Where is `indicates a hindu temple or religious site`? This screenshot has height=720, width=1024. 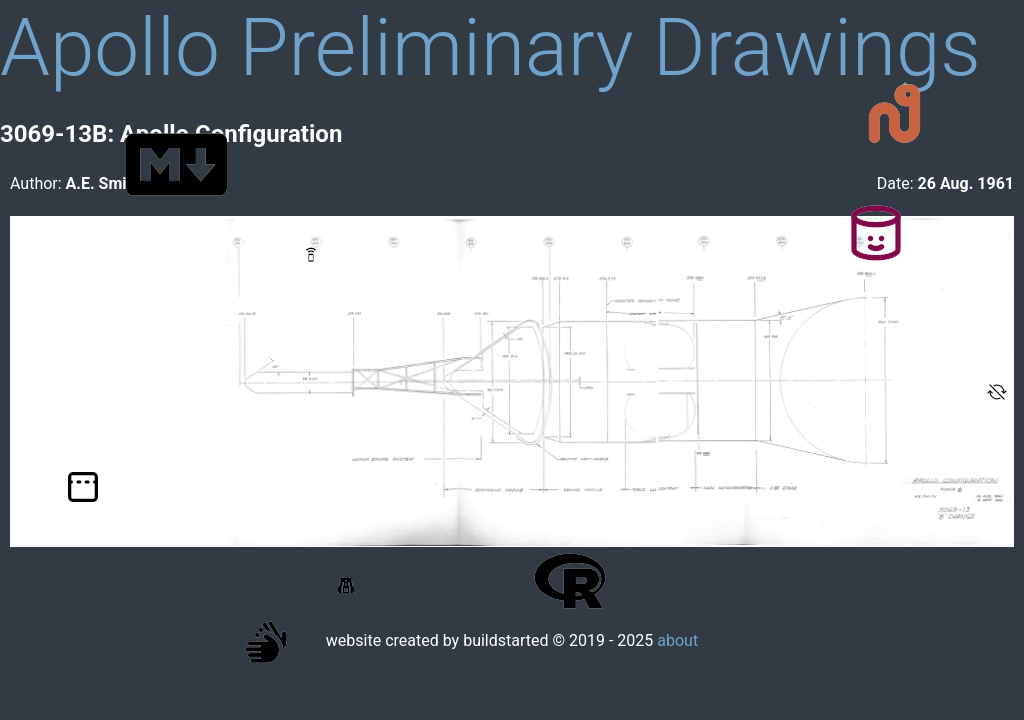
indicates a hindu temple or religious site is located at coordinates (346, 585).